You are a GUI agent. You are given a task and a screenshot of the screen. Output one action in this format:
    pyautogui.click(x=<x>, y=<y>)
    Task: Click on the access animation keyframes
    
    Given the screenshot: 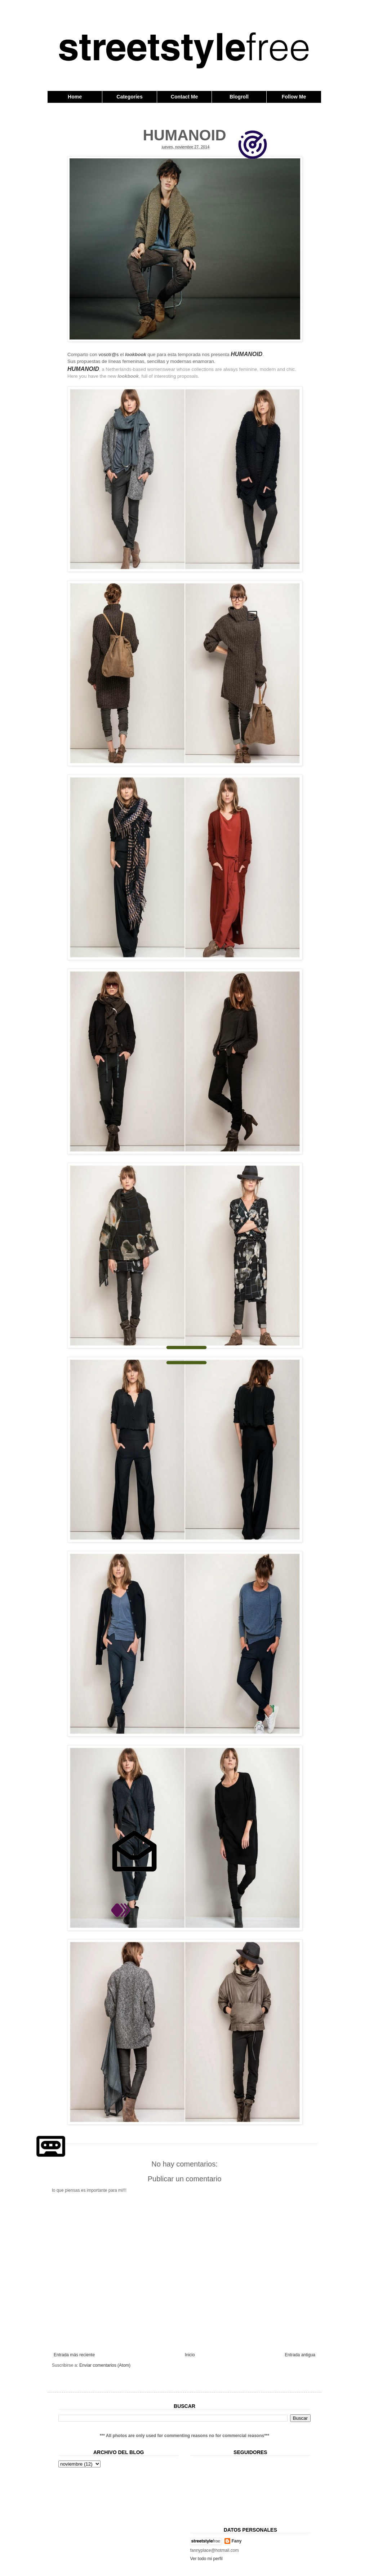 What is the action you would take?
    pyautogui.click(x=120, y=1910)
    